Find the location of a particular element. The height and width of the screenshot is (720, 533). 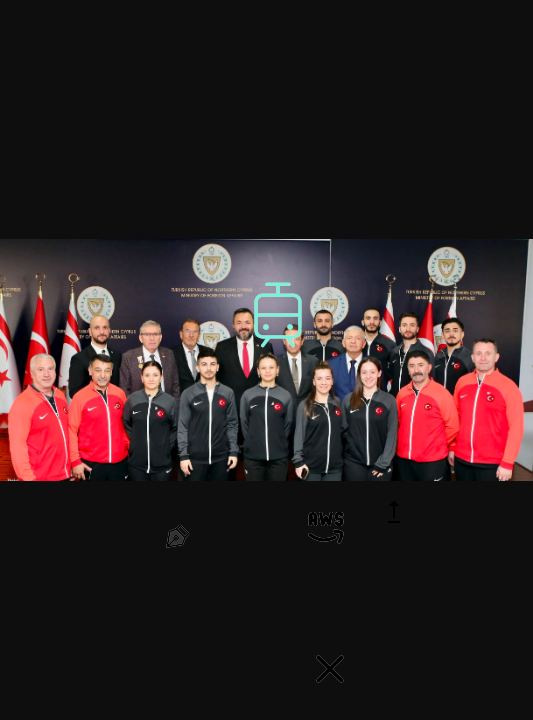

upgrade to a newer version is located at coordinates (394, 512).